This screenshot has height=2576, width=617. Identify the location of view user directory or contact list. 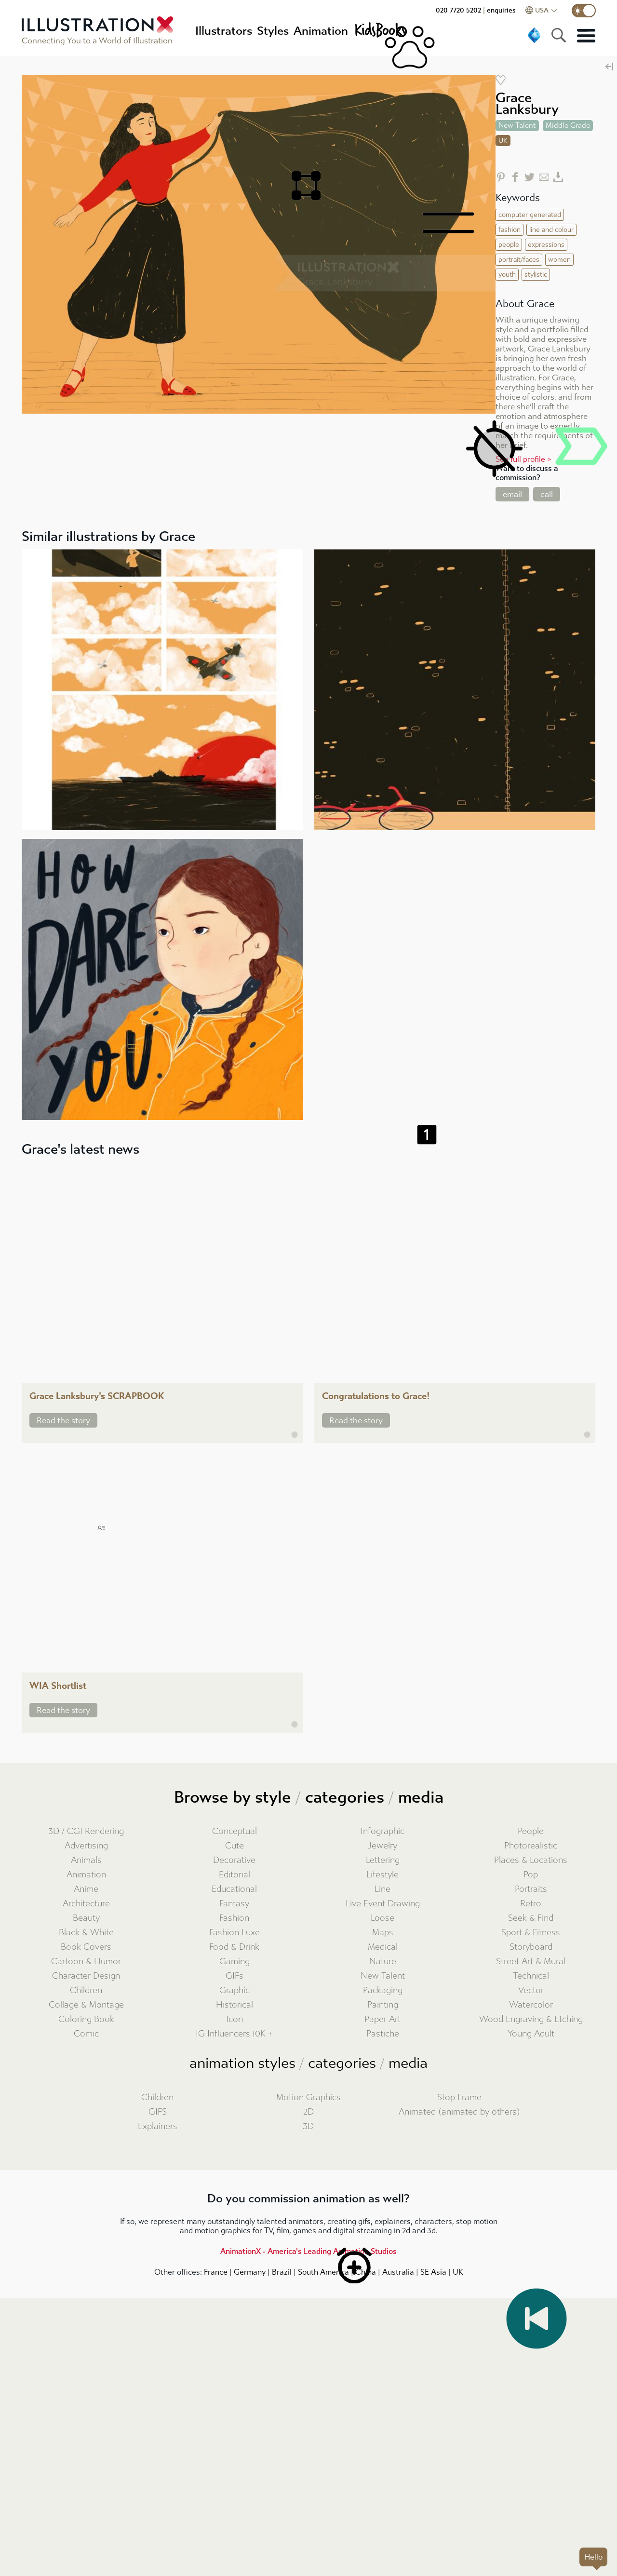
(101, 1528).